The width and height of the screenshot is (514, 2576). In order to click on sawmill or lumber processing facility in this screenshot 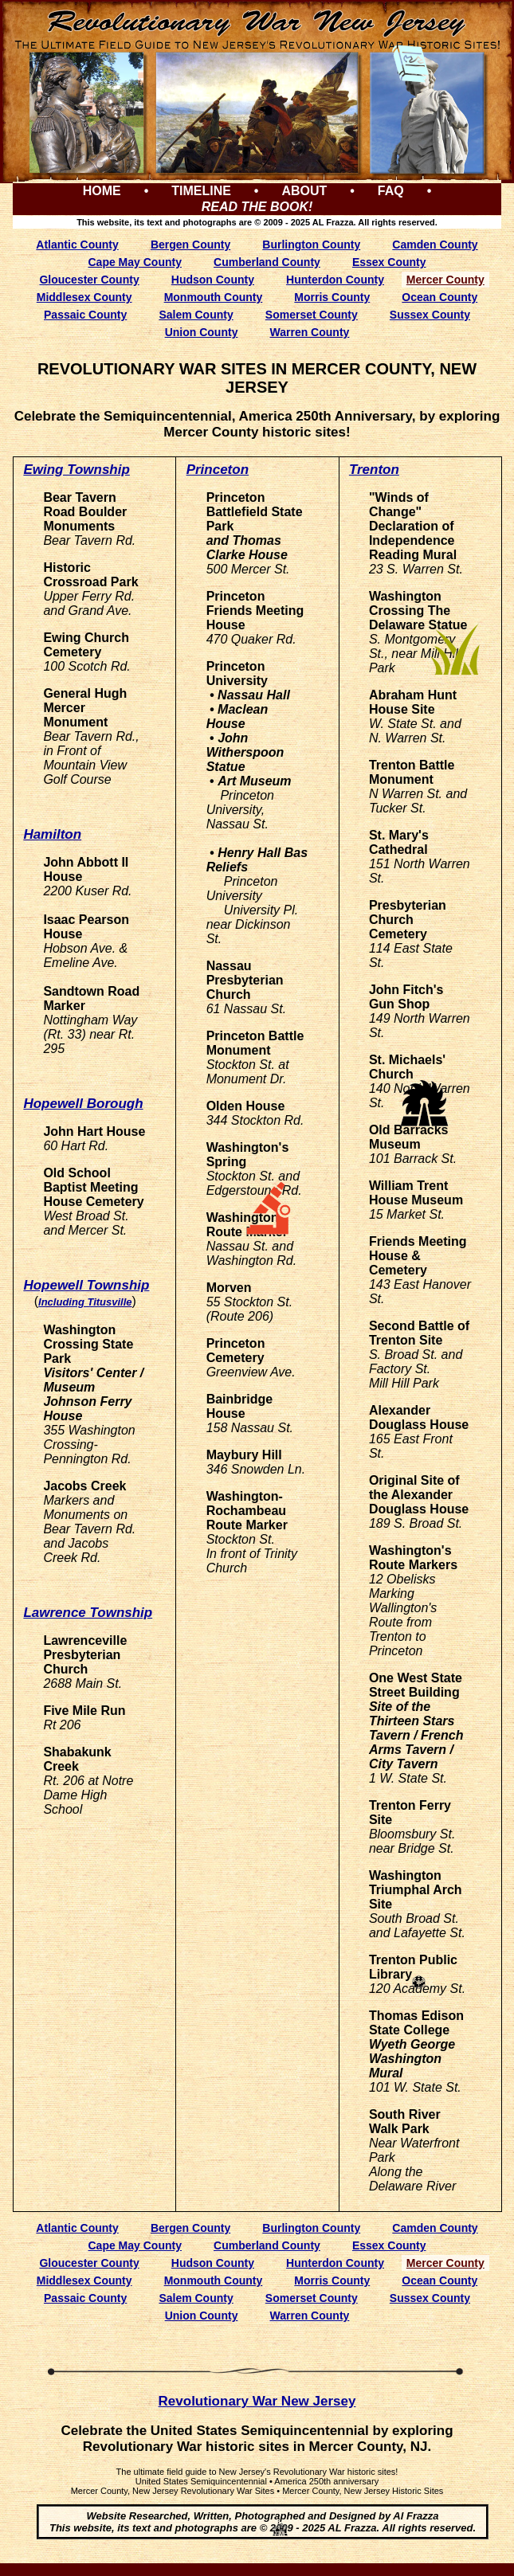, I will do `click(424, 1102)`.